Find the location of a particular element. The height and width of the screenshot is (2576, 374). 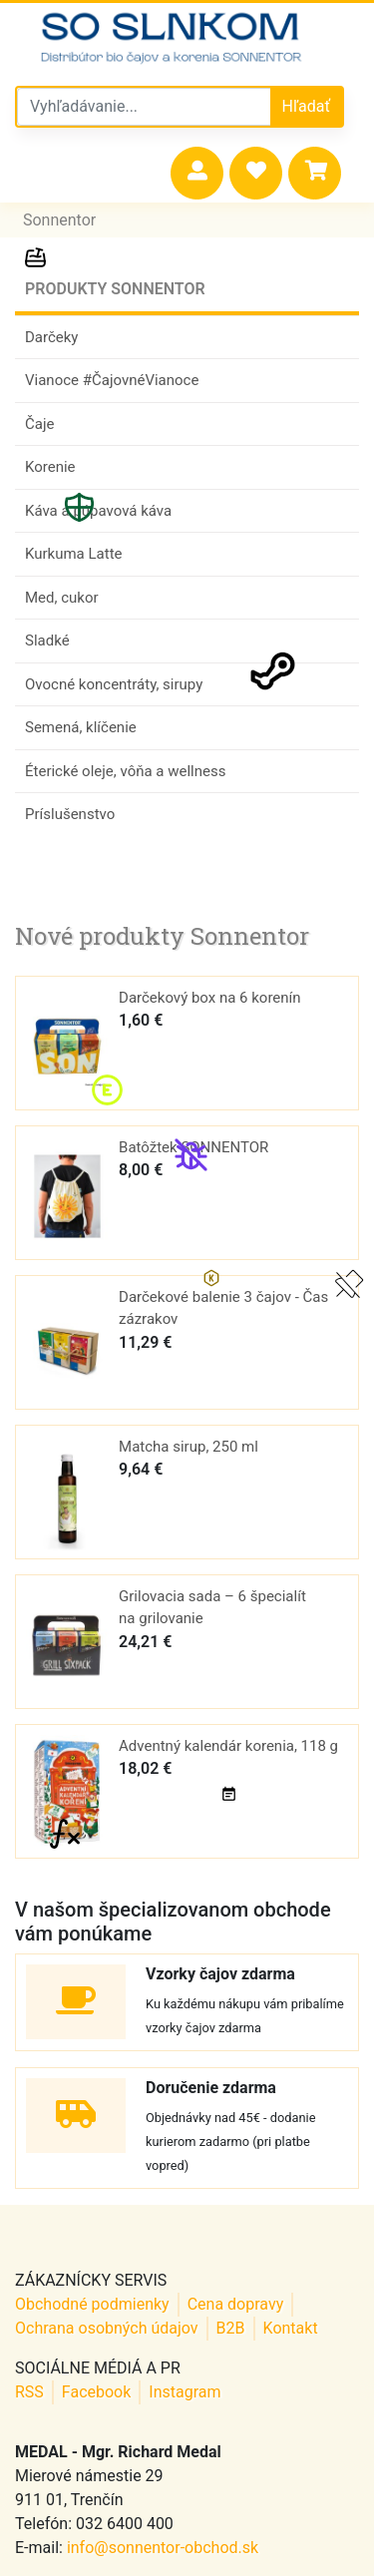

insert a mathematical function or formula is located at coordinates (65, 1834).